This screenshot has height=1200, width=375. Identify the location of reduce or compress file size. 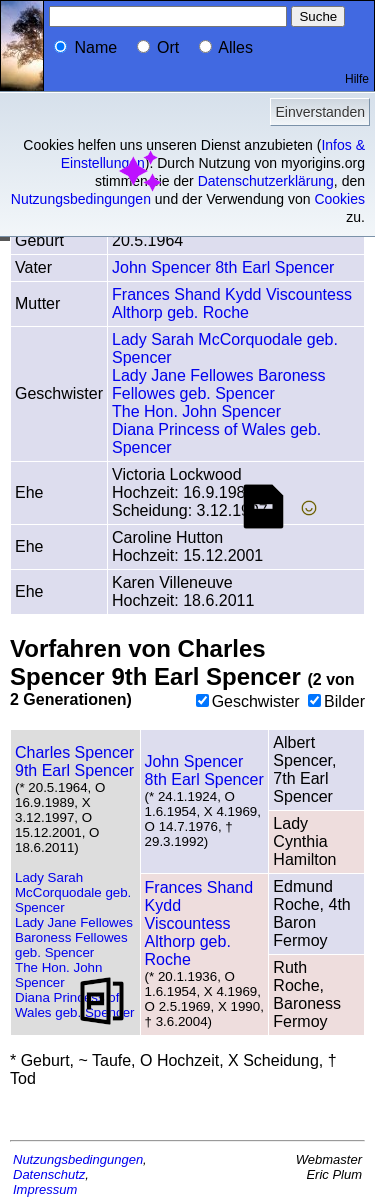
(263, 506).